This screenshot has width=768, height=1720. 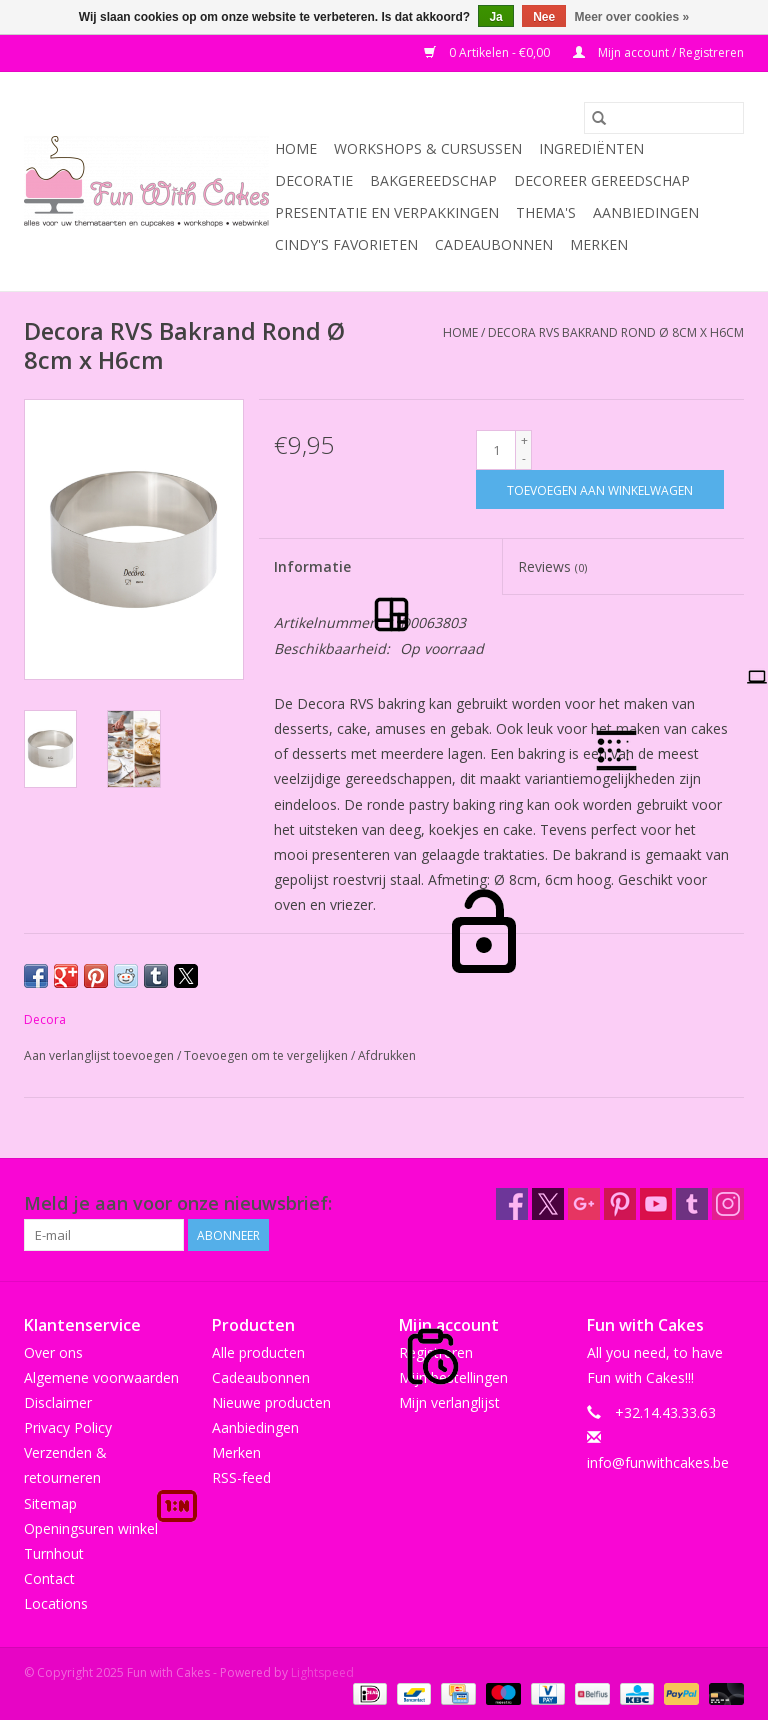 I want to click on access desktop or computer settings, so click(x=757, y=677).